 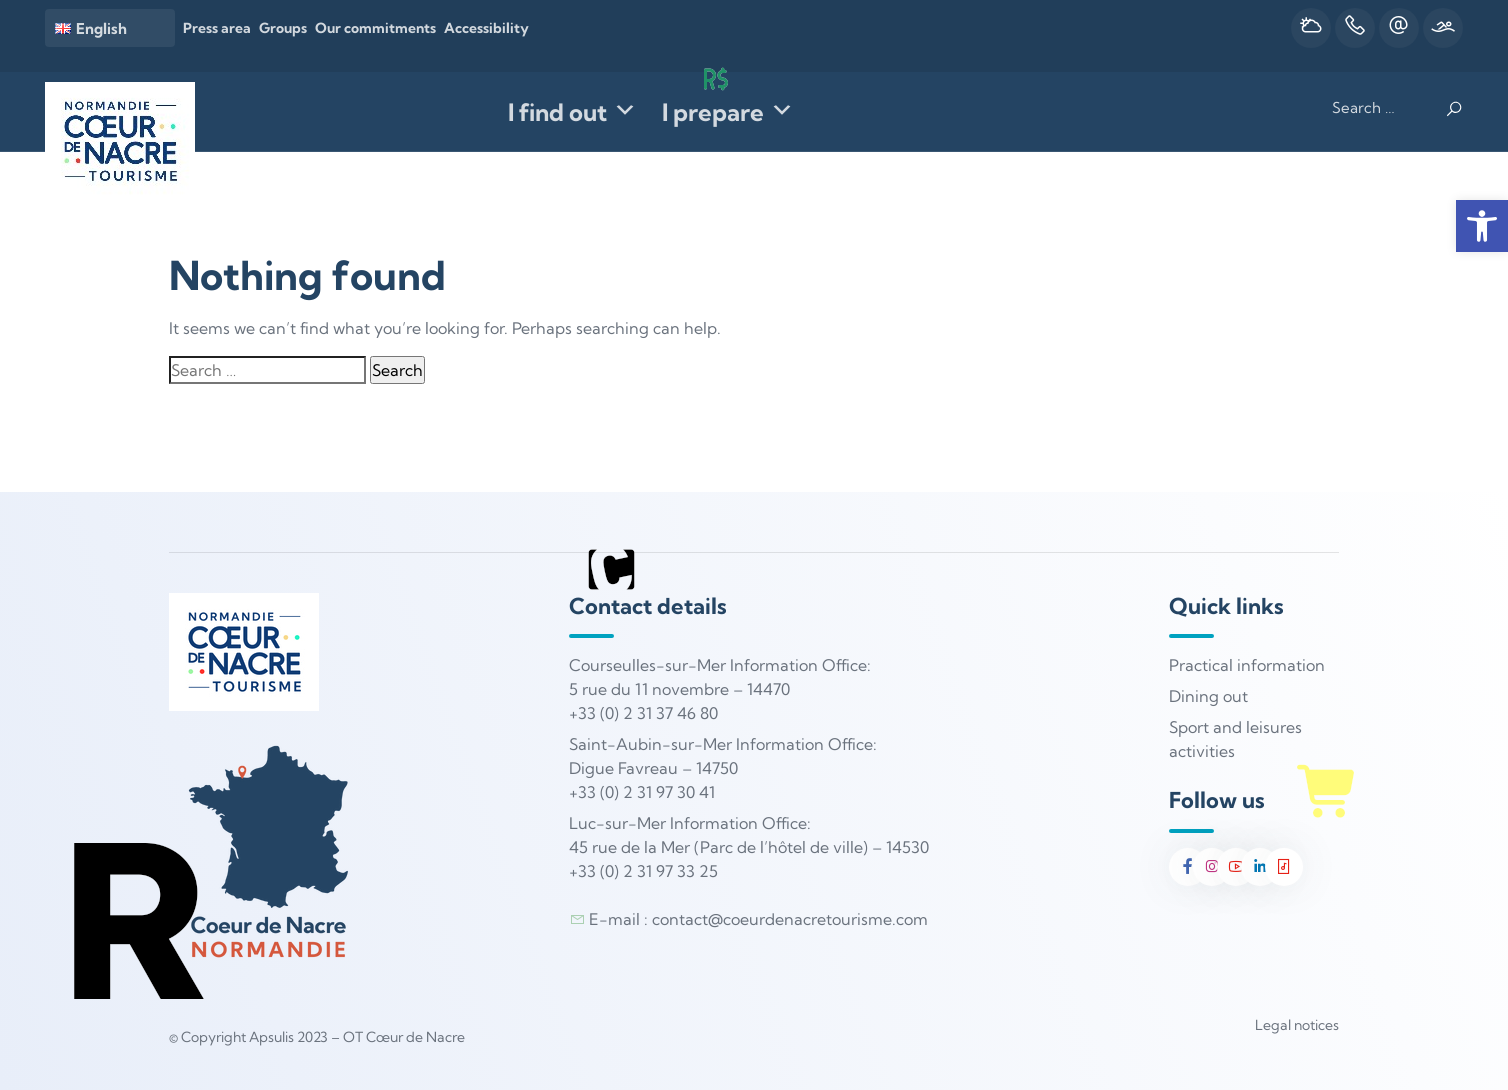 What do you see at coordinates (611, 569) in the screenshot?
I see `contao CMS logo` at bounding box center [611, 569].